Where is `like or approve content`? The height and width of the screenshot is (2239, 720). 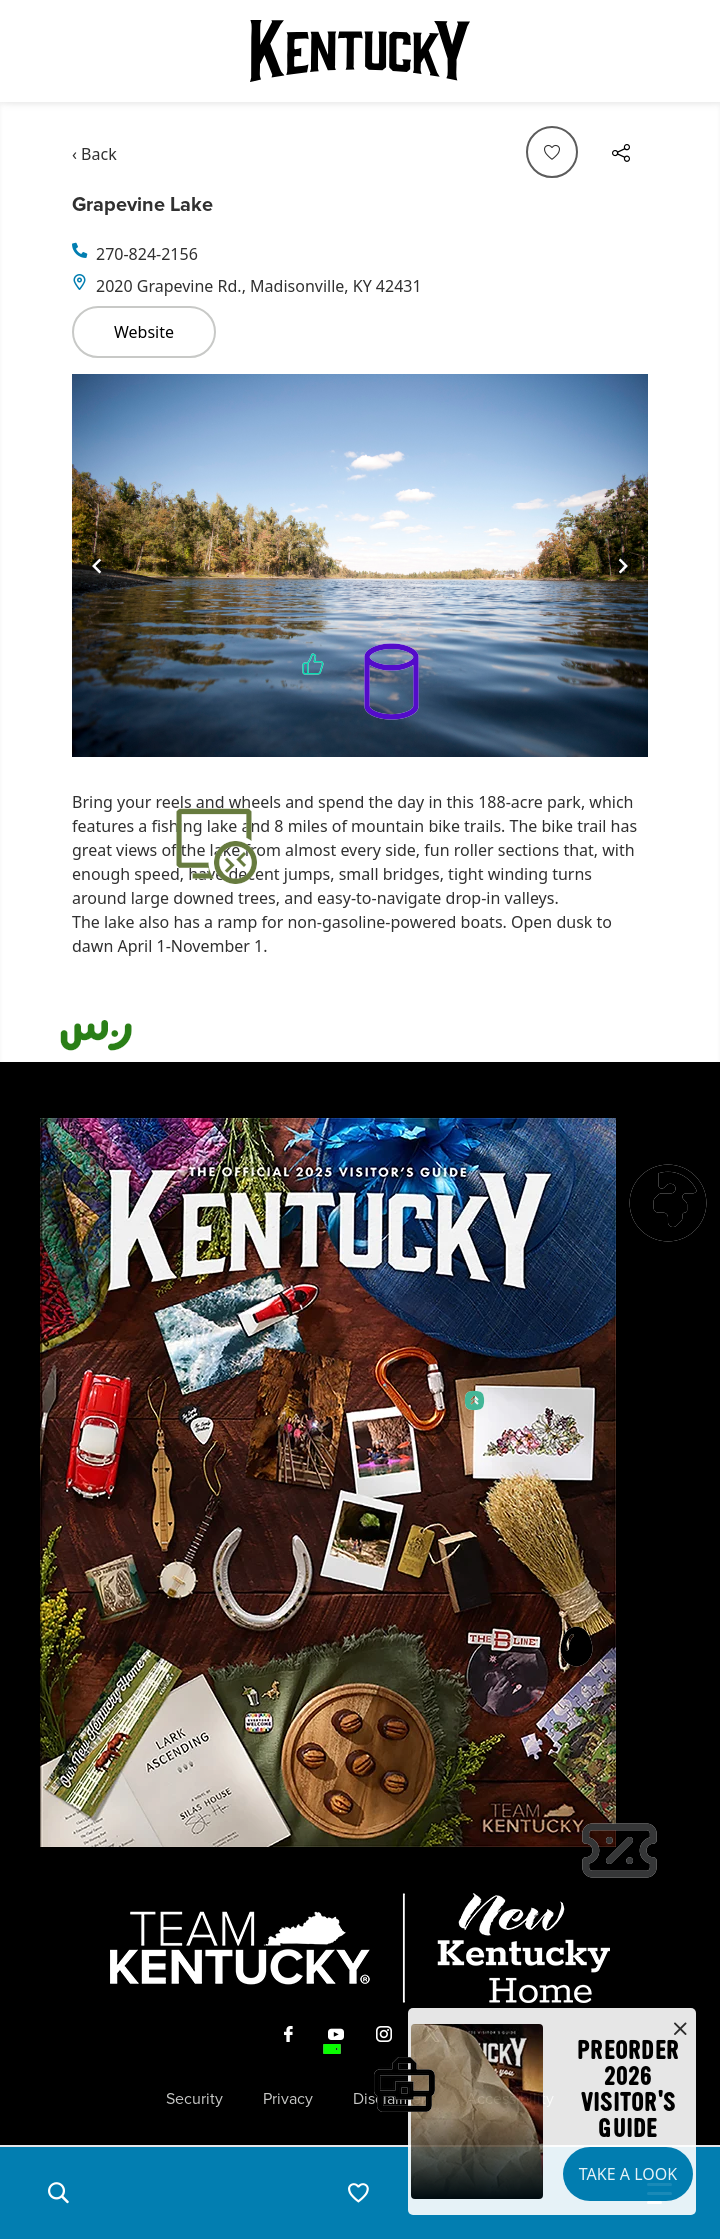
like or approve content is located at coordinates (313, 664).